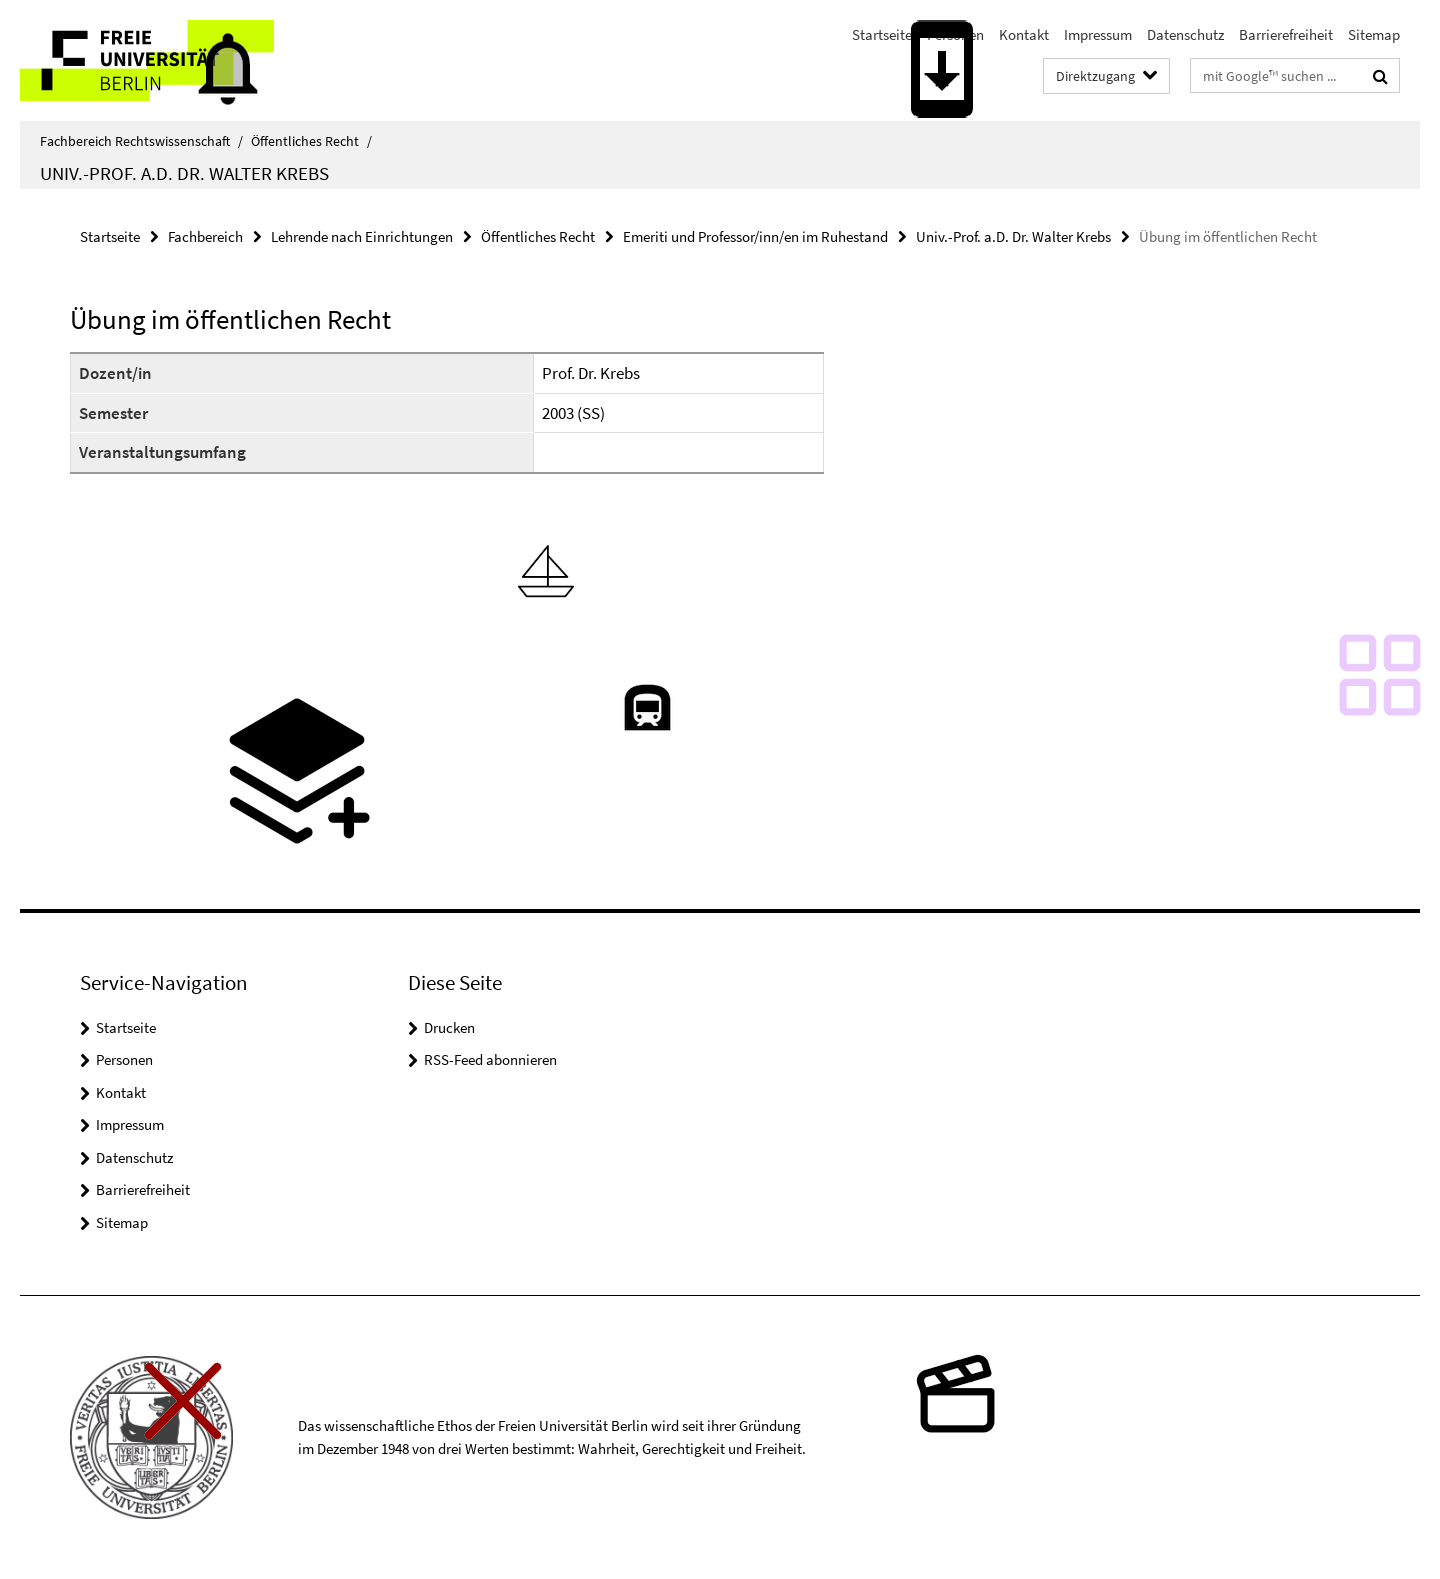 The height and width of the screenshot is (1579, 1440). I want to click on download a system update to your device, so click(942, 69).